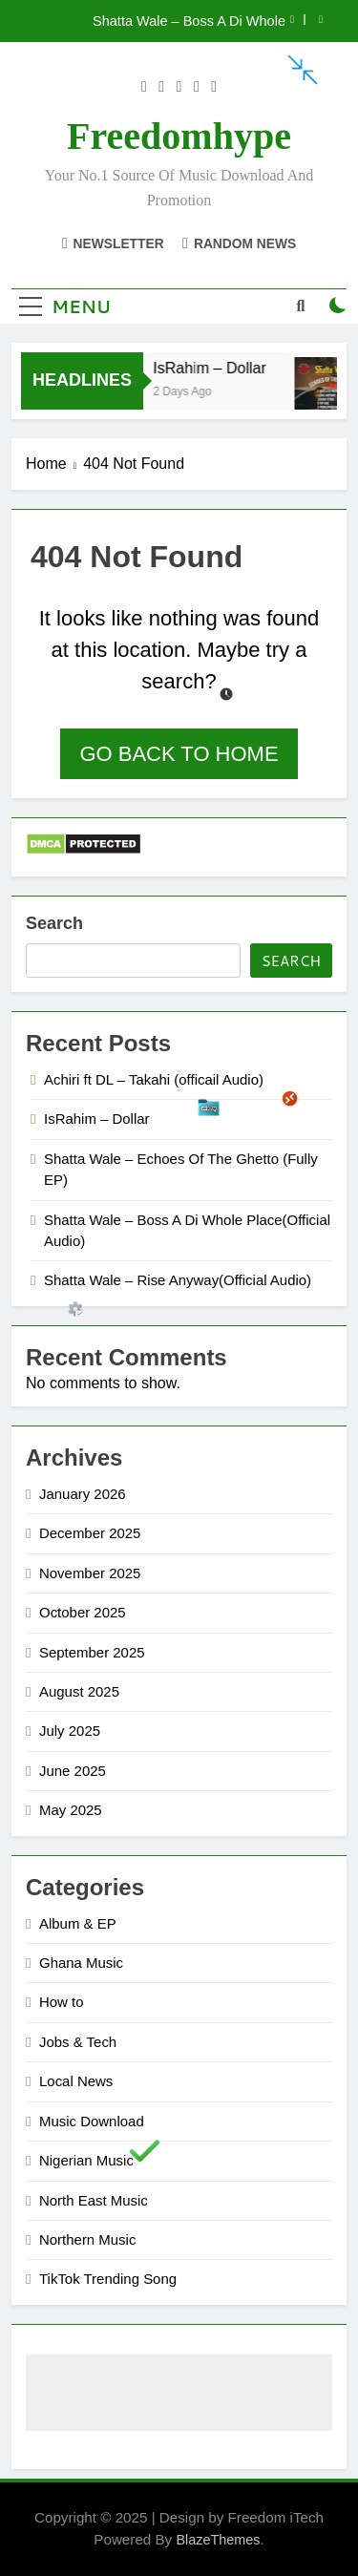 This screenshot has height=2576, width=358. Describe the element at coordinates (75, 1309) in the screenshot. I see `access administrator tools and settings` at that location.